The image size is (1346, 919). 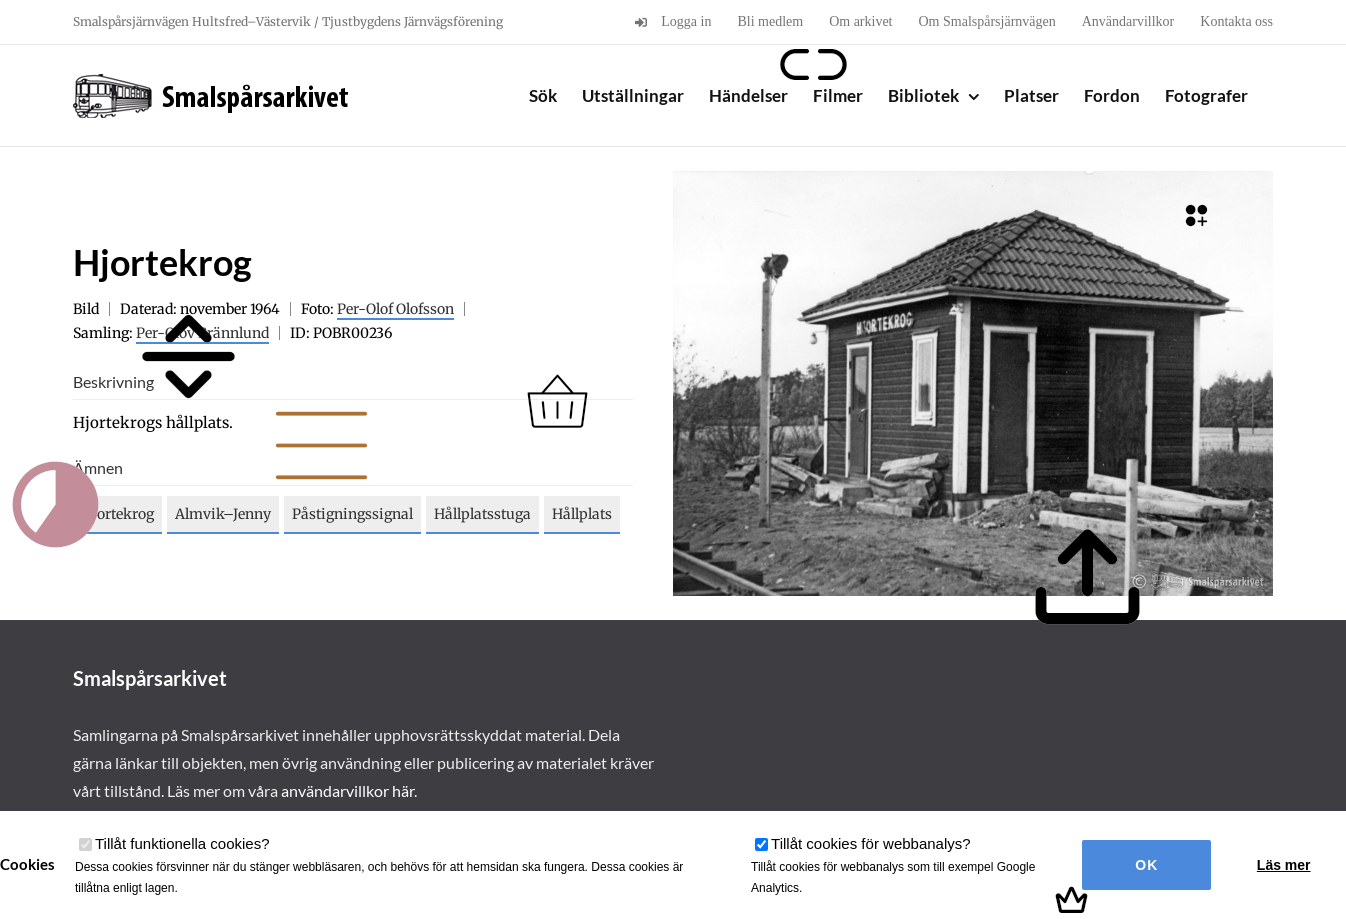 What do you see at coordinates (55, 504) in the screenshot?
I see `indicates 60% progress or completion` at bounding box center [55, 504].